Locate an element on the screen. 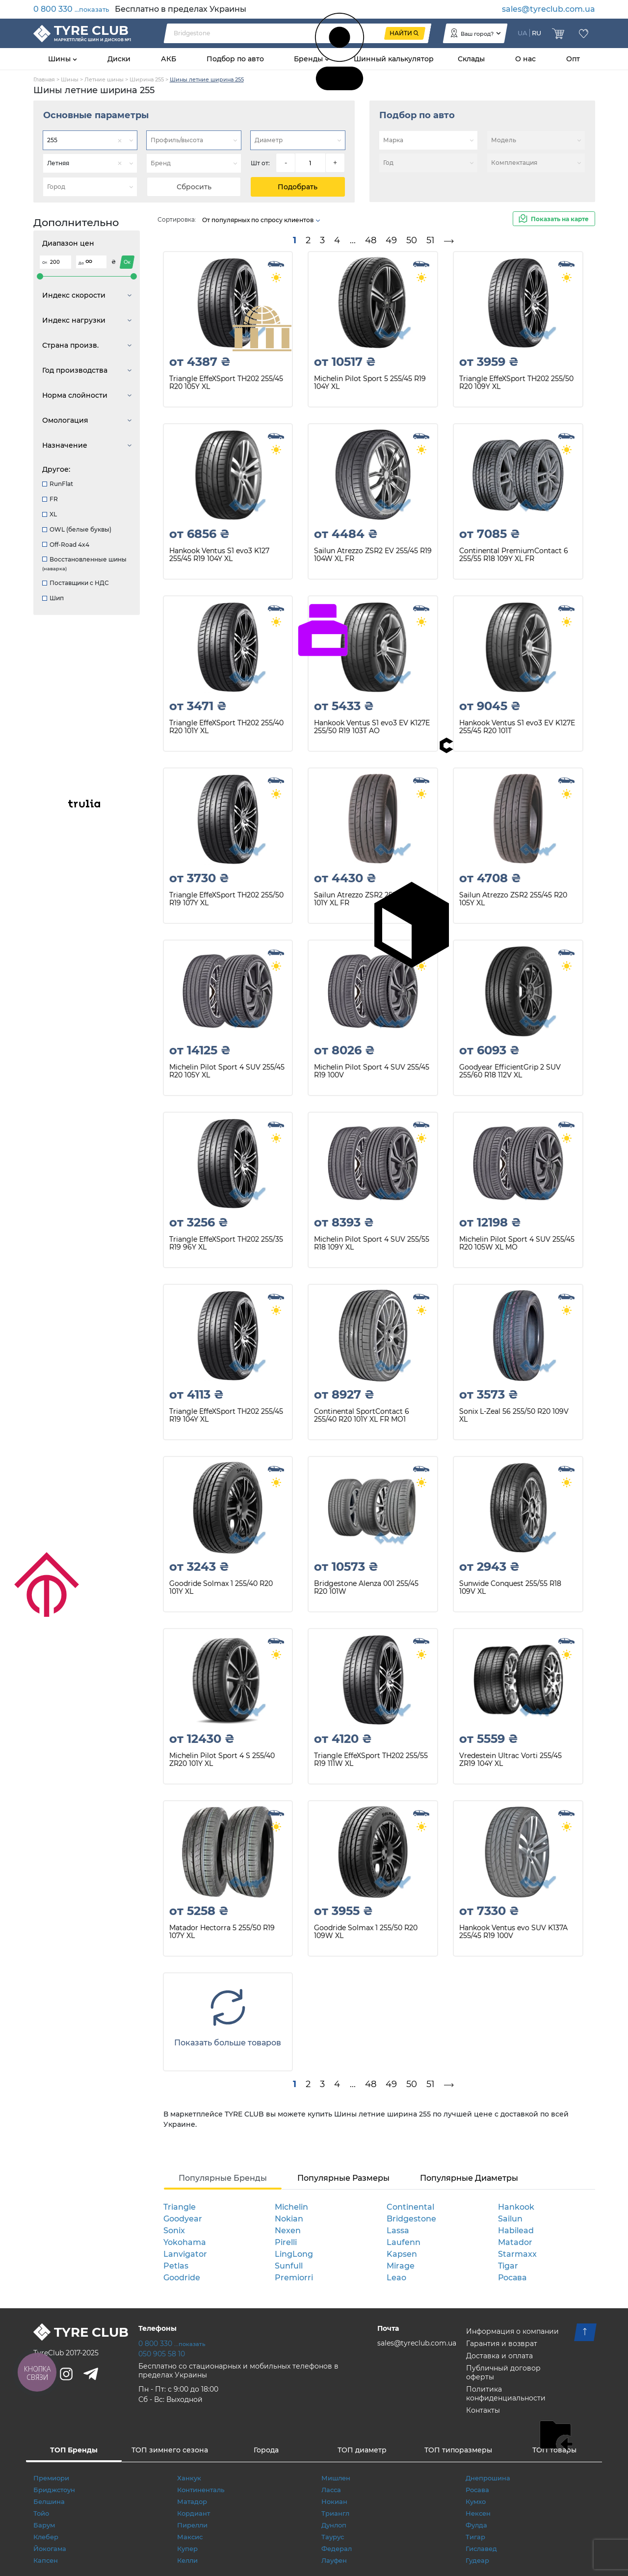 This screenshot has height=2576, width=628. open tasmota smart home firmware settings is located at coordinates (47, 1584).